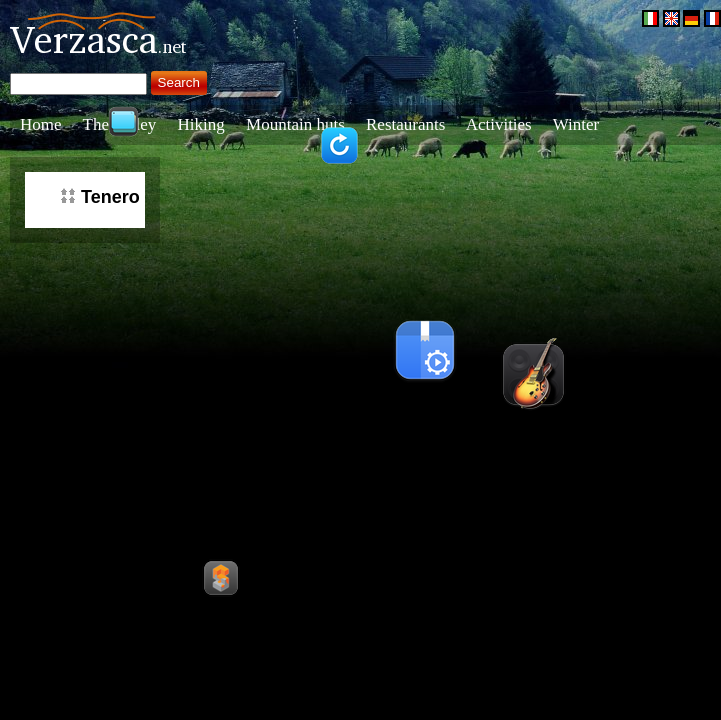  What do you see at coordinates (221, 578) in the screenshot?
I see `open splash app` at bounding box center [221, 578].